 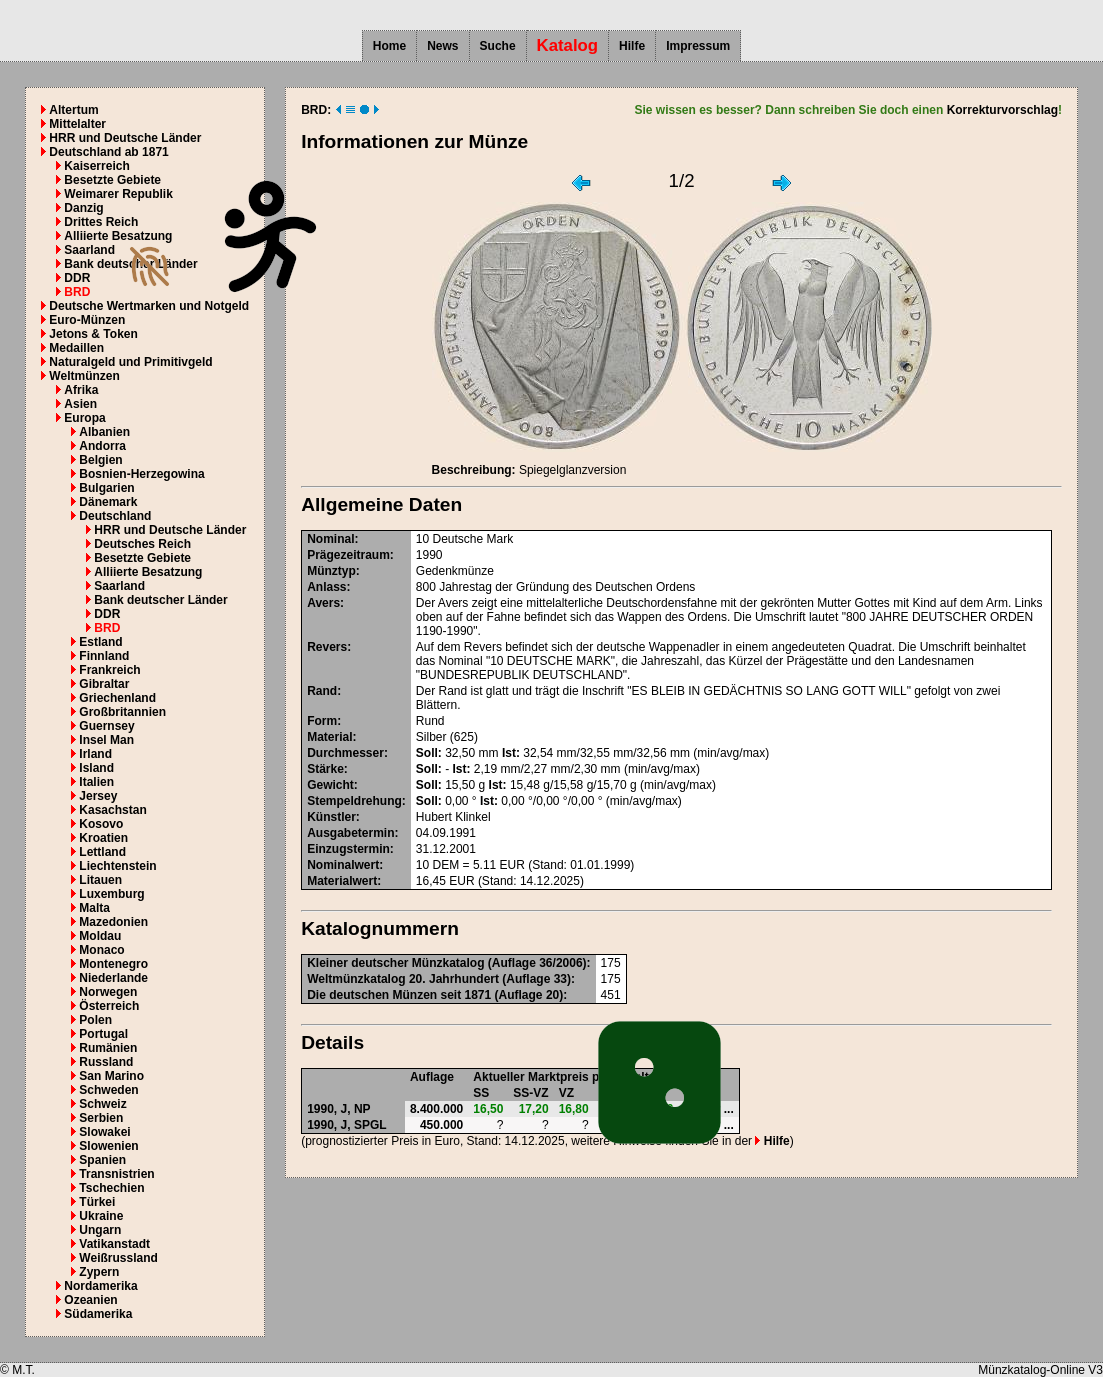 What do you see at coordinates (266, 234) in the screenshot?
I see `access throwing or toss-related sports activities` at bounding box center [266, 234].